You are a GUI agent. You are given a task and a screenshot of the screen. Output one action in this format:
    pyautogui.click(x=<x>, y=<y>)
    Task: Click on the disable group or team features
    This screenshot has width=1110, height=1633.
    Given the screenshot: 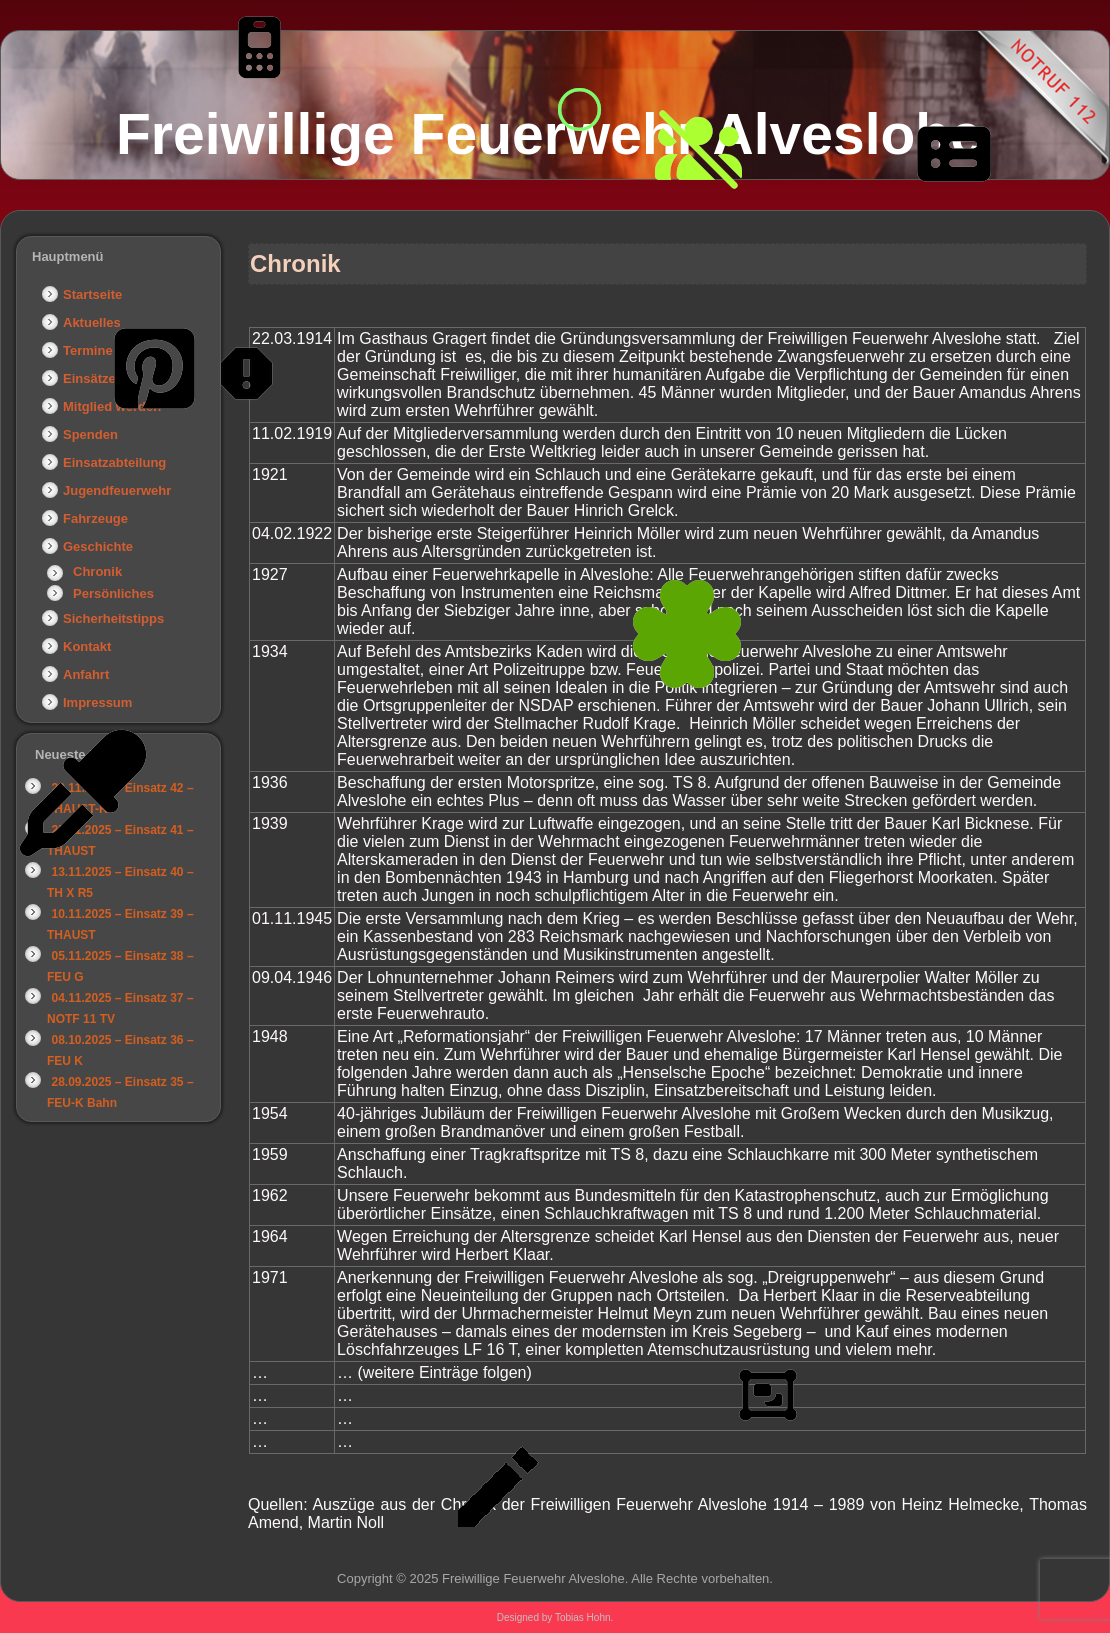 What is the action you would take?
    pyautogui.click(x=698, y=149)
    